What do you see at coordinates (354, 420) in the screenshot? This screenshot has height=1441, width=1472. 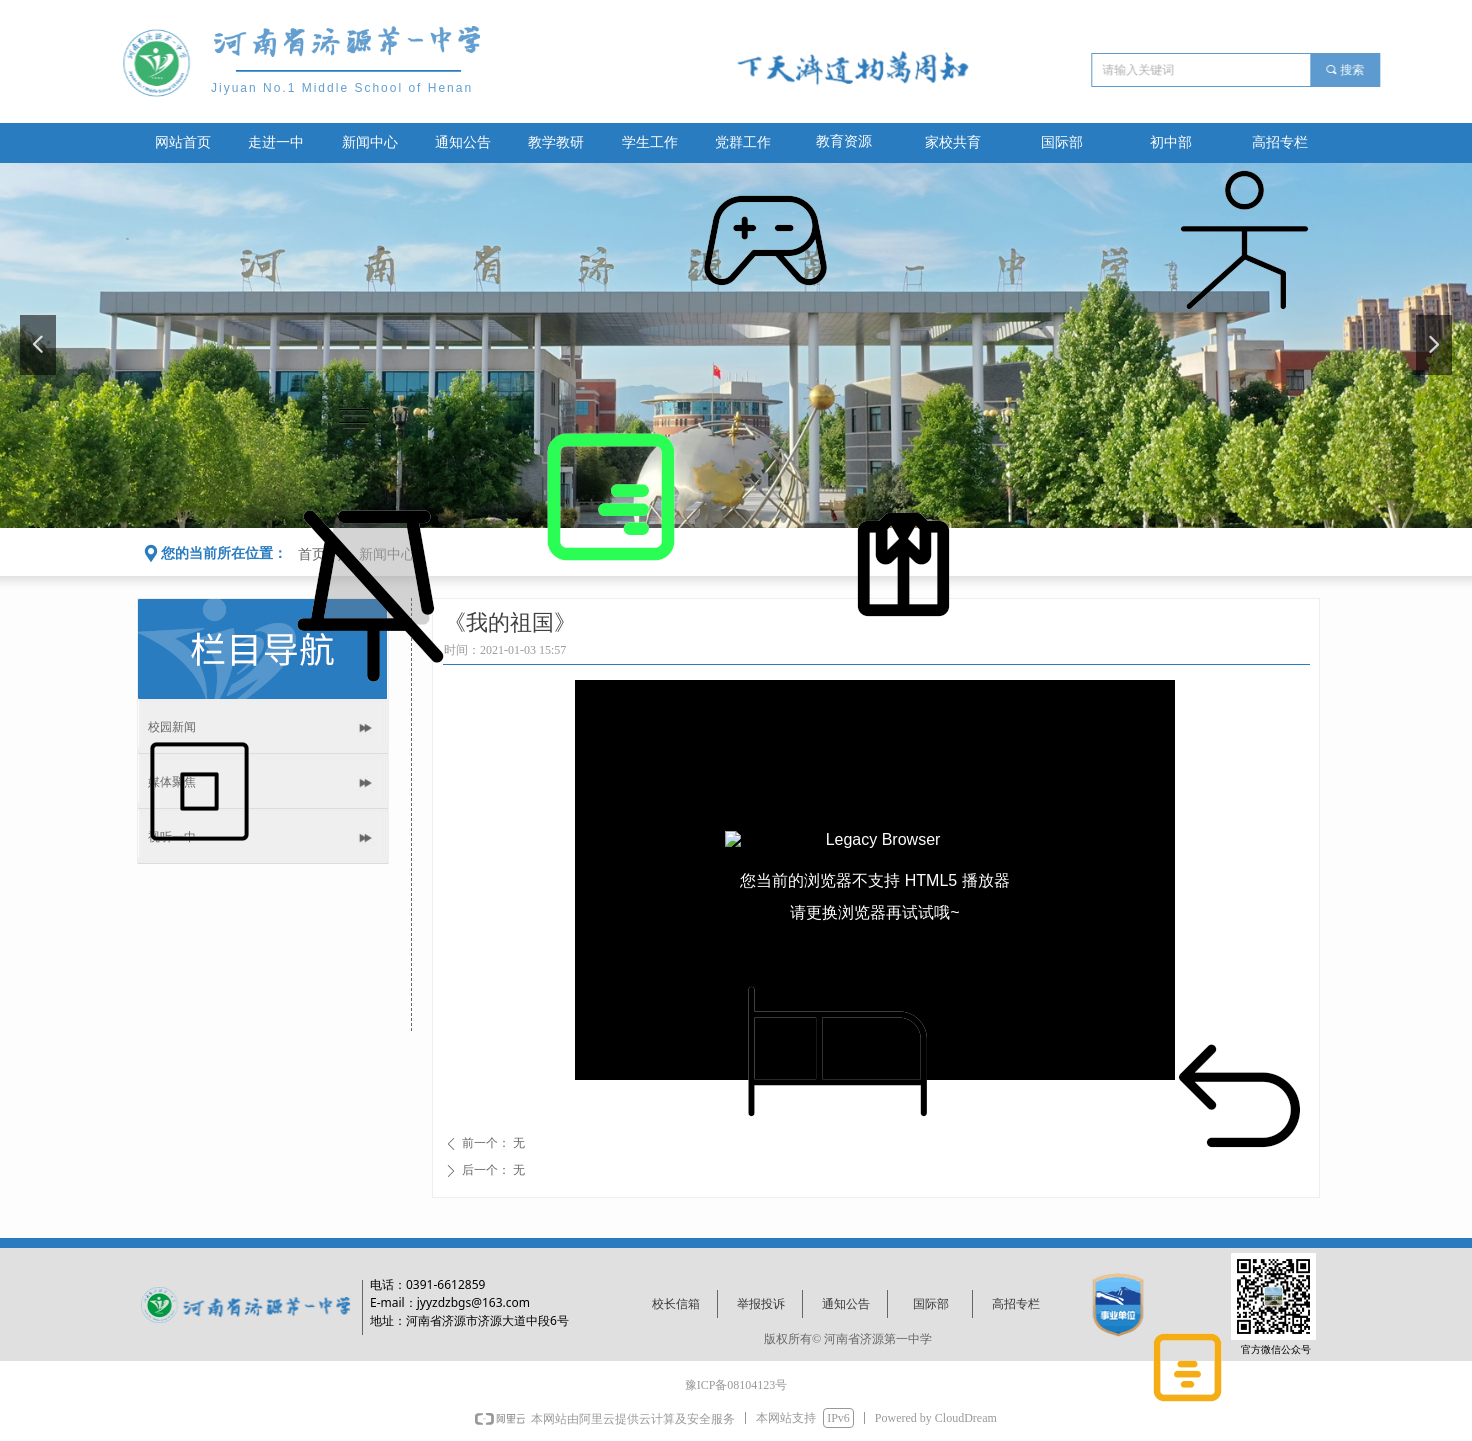 I see `center align text` at bounding box center [354, 420].